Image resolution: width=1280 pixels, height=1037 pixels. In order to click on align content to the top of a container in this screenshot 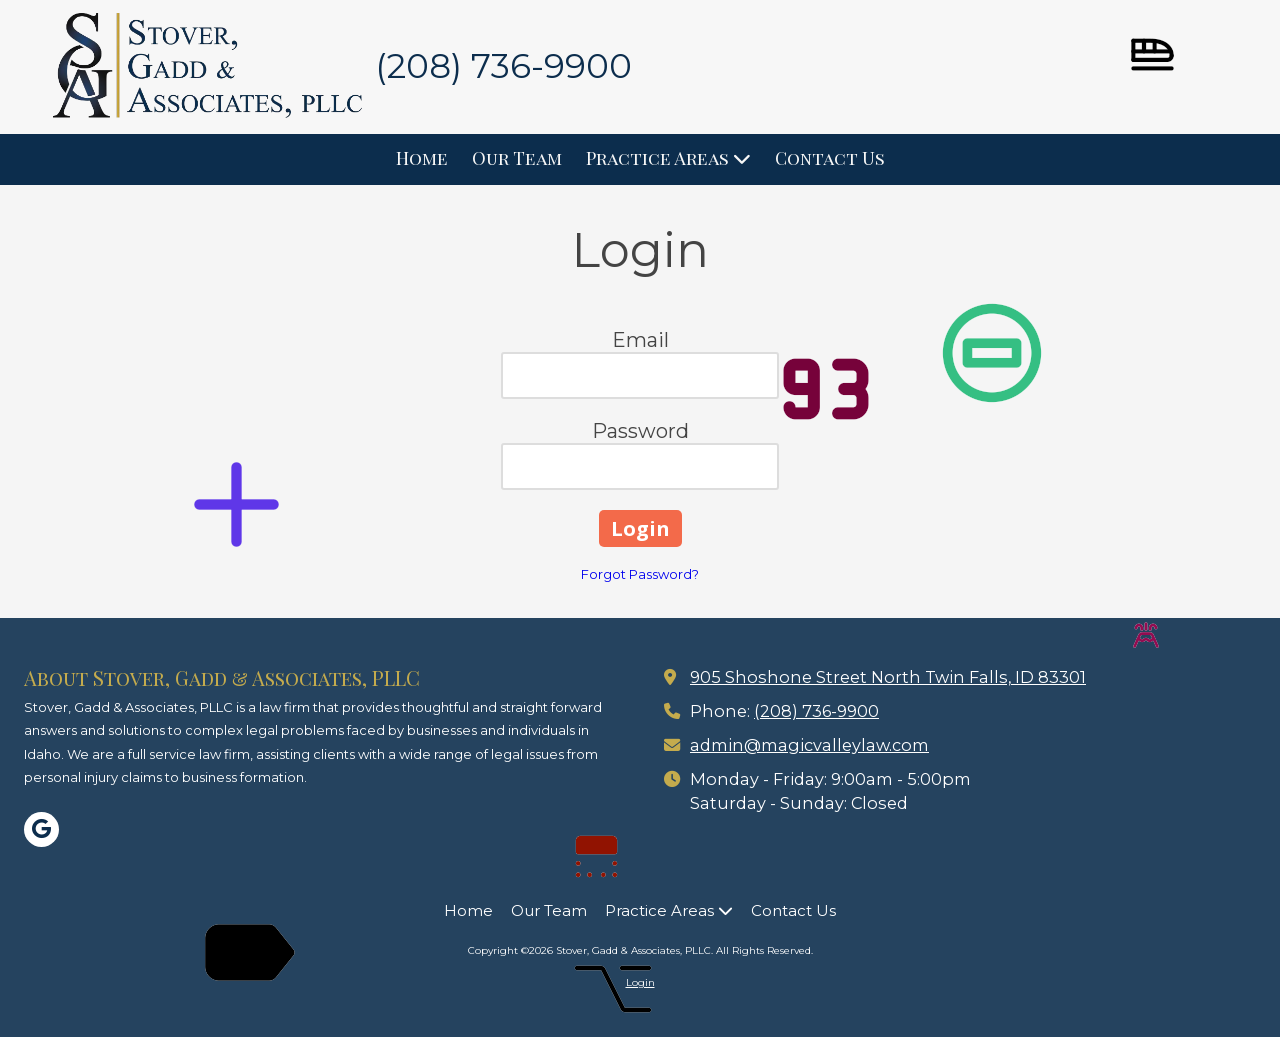, I will do `click(596, 856)`.